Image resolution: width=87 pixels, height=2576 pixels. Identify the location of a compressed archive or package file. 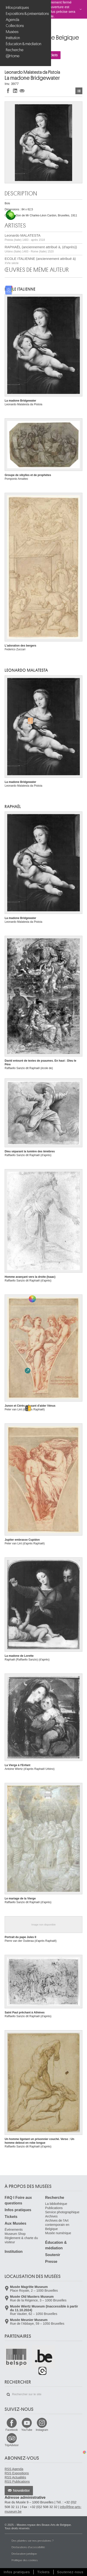
(30, 721).